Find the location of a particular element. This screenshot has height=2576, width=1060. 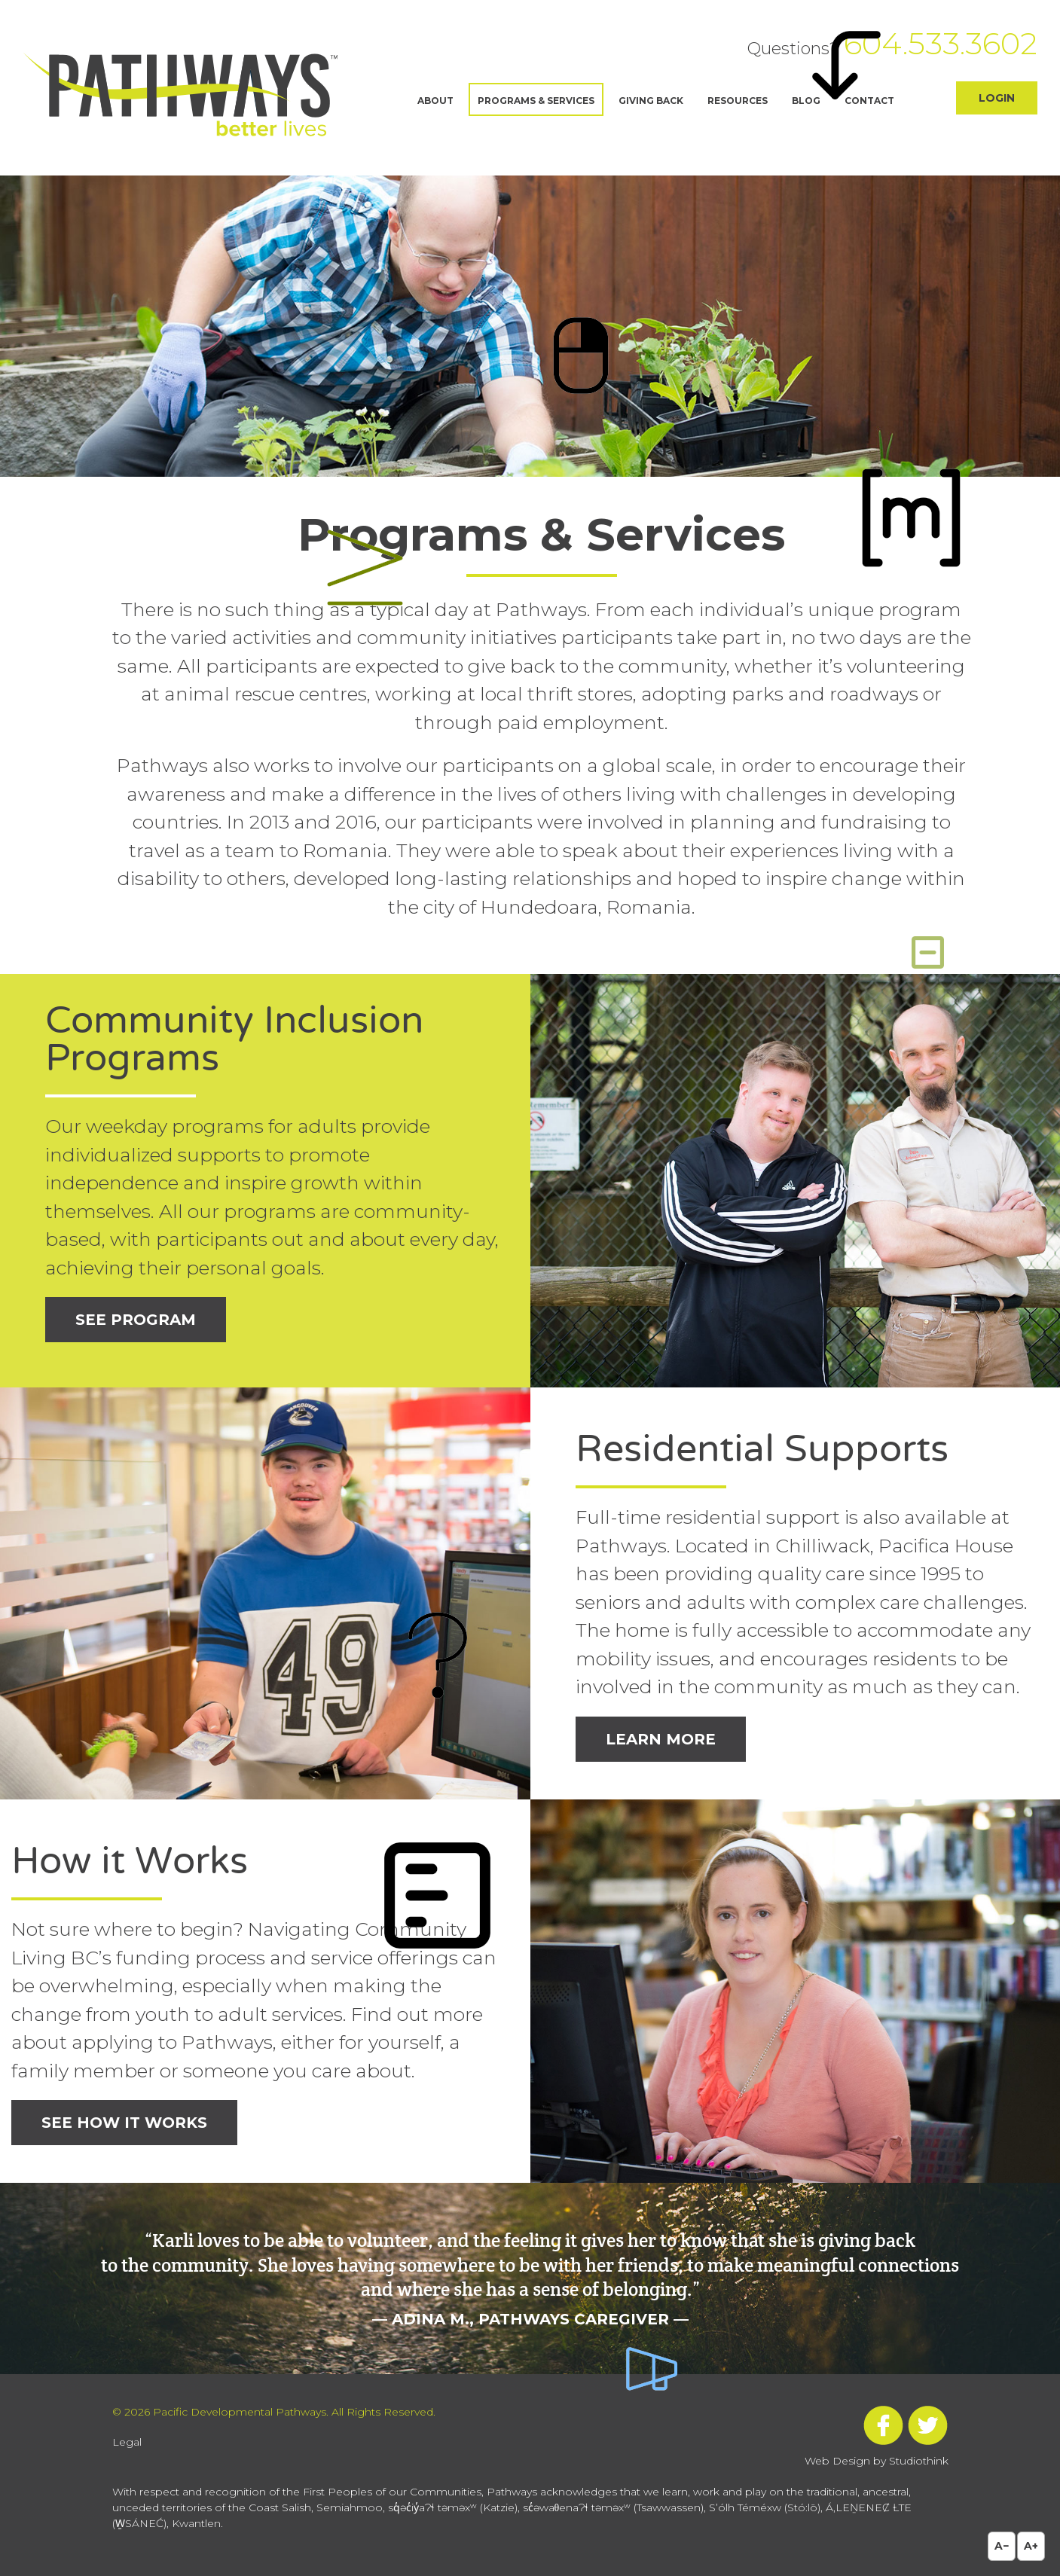

greater than or equal to mathematical operator is located at coordinates (363, 569).